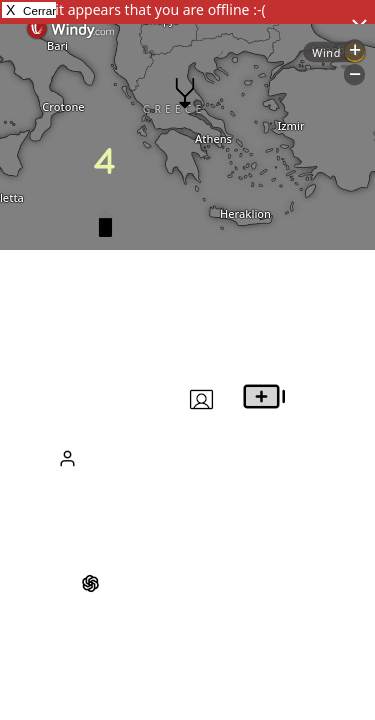  Describe the element at coordinates (105, 161) in the screenshot. I see `indicates step four in a multi-step process` at that location.